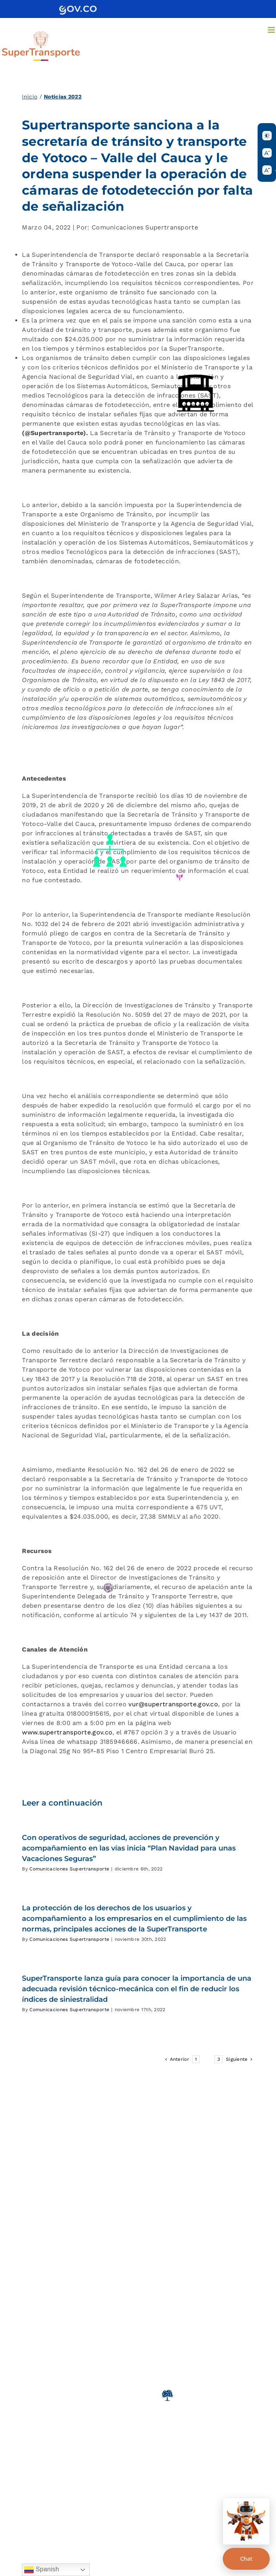 This screenshot has height=2576, width=276. Describe the element at coordinates (179, 877) in the screenshot. I see `track a moving objective or target` at that location.